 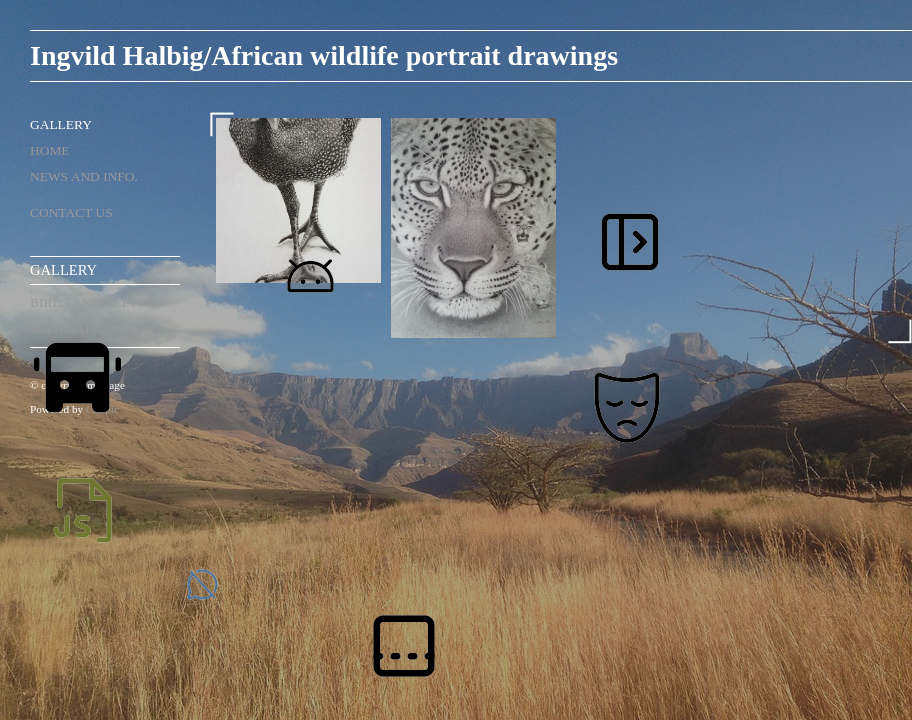 What do you see at coordinates (630, 242) in the screenshot?
I see `expand the left sidebar panel` at bounding box center [630, 242].